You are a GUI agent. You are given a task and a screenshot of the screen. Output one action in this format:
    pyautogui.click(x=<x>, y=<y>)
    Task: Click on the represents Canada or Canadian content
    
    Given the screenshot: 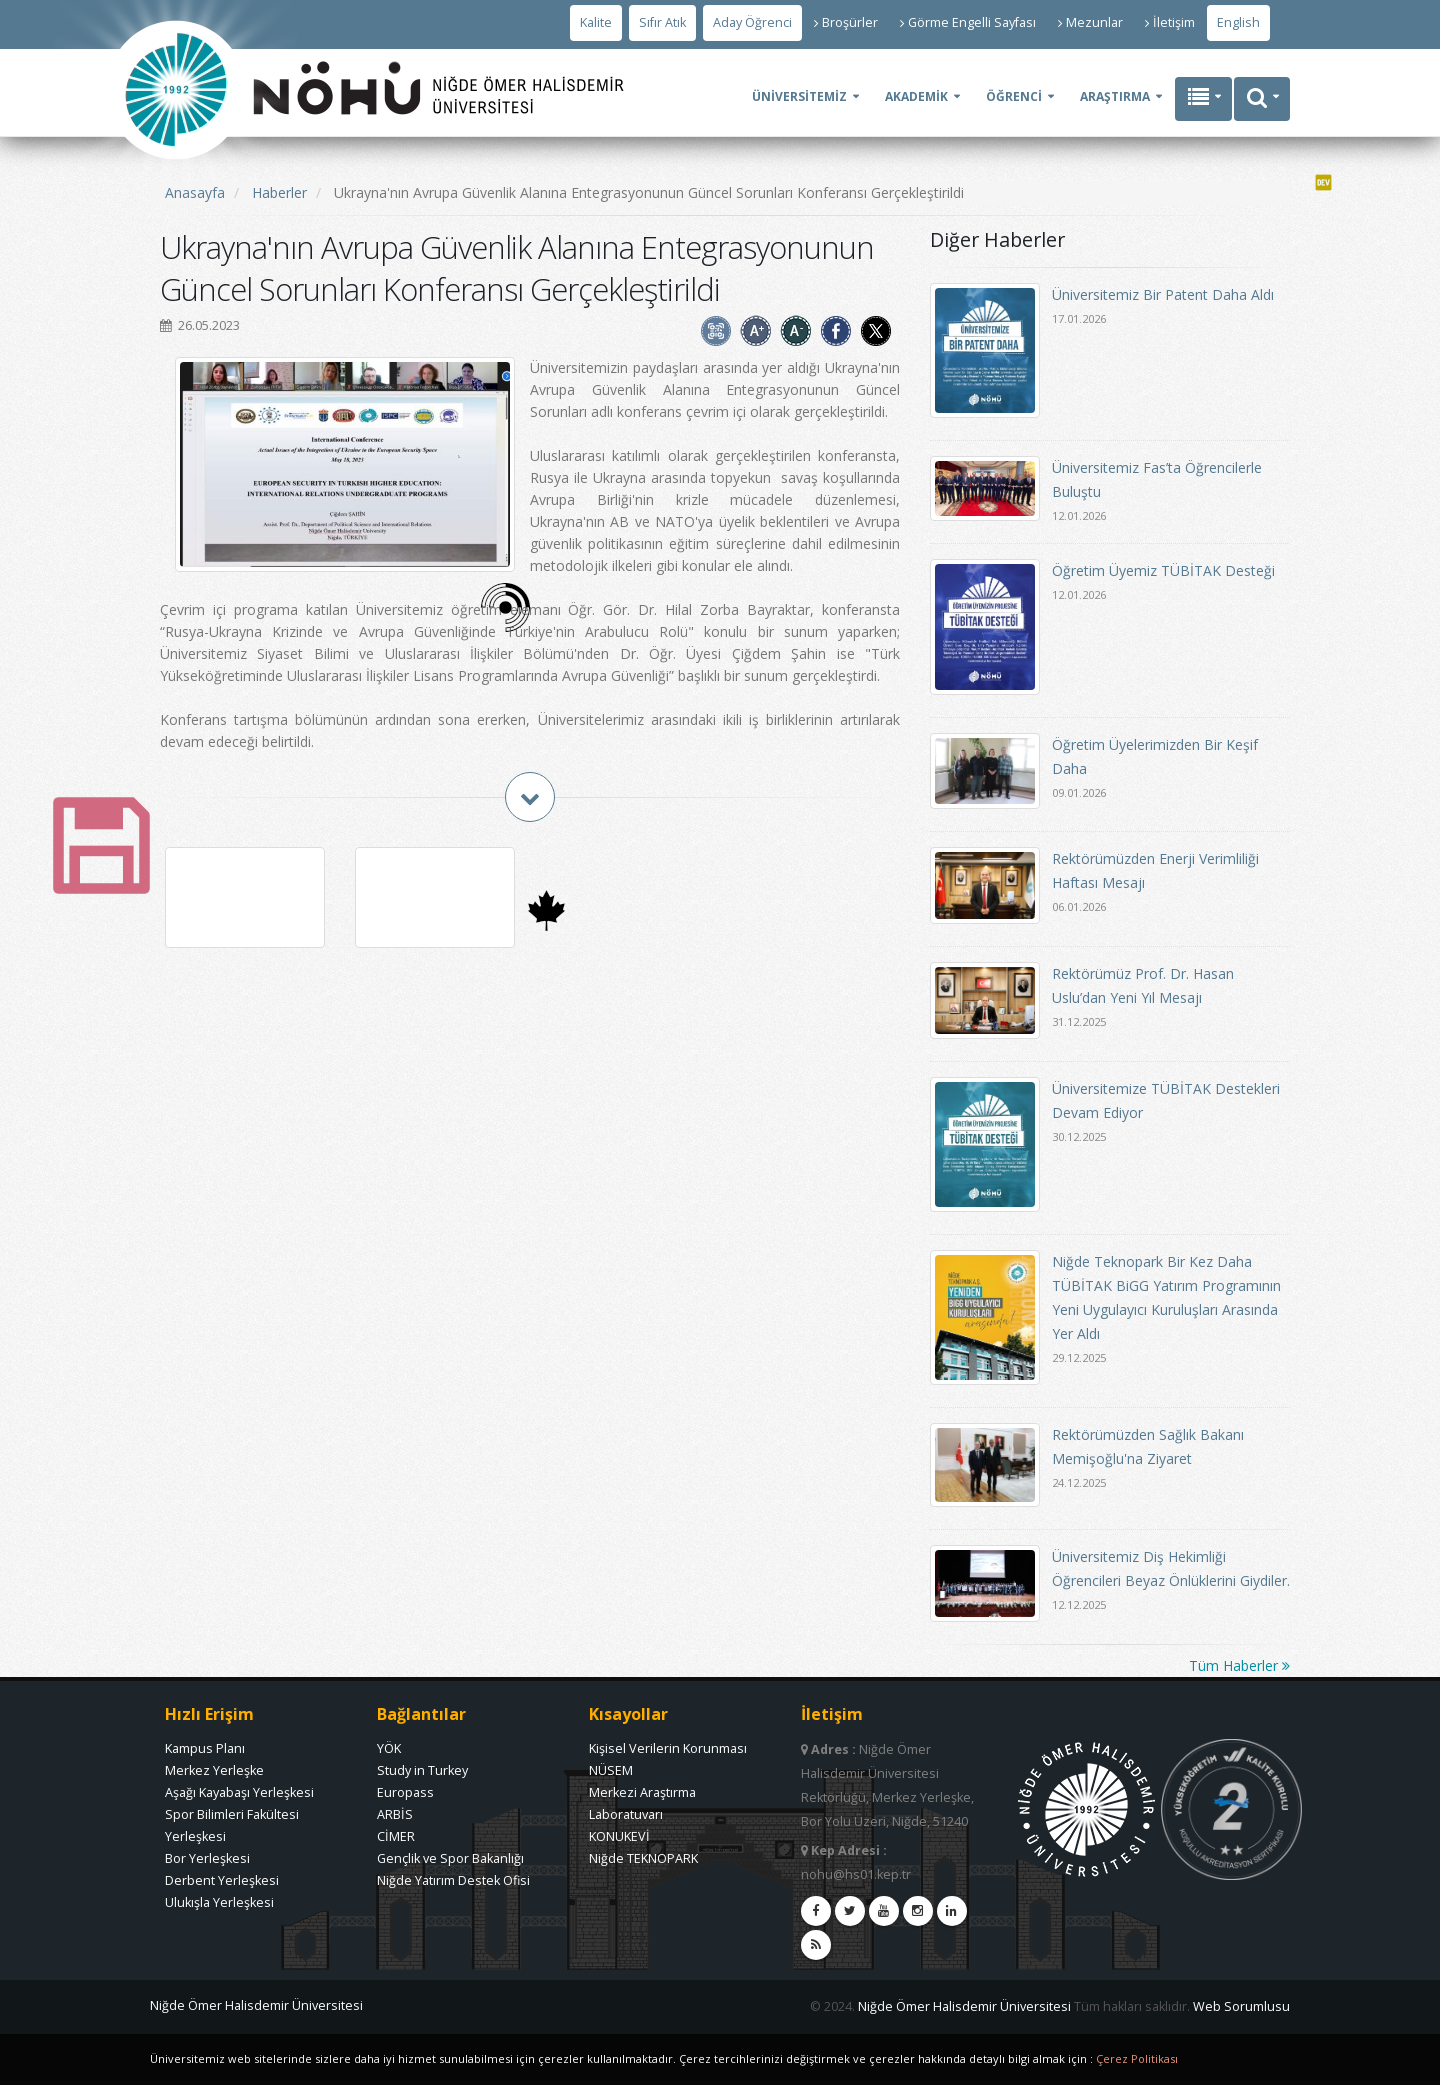 What is the action you would take?
    pyautogui.click(x=546, y=910)
    